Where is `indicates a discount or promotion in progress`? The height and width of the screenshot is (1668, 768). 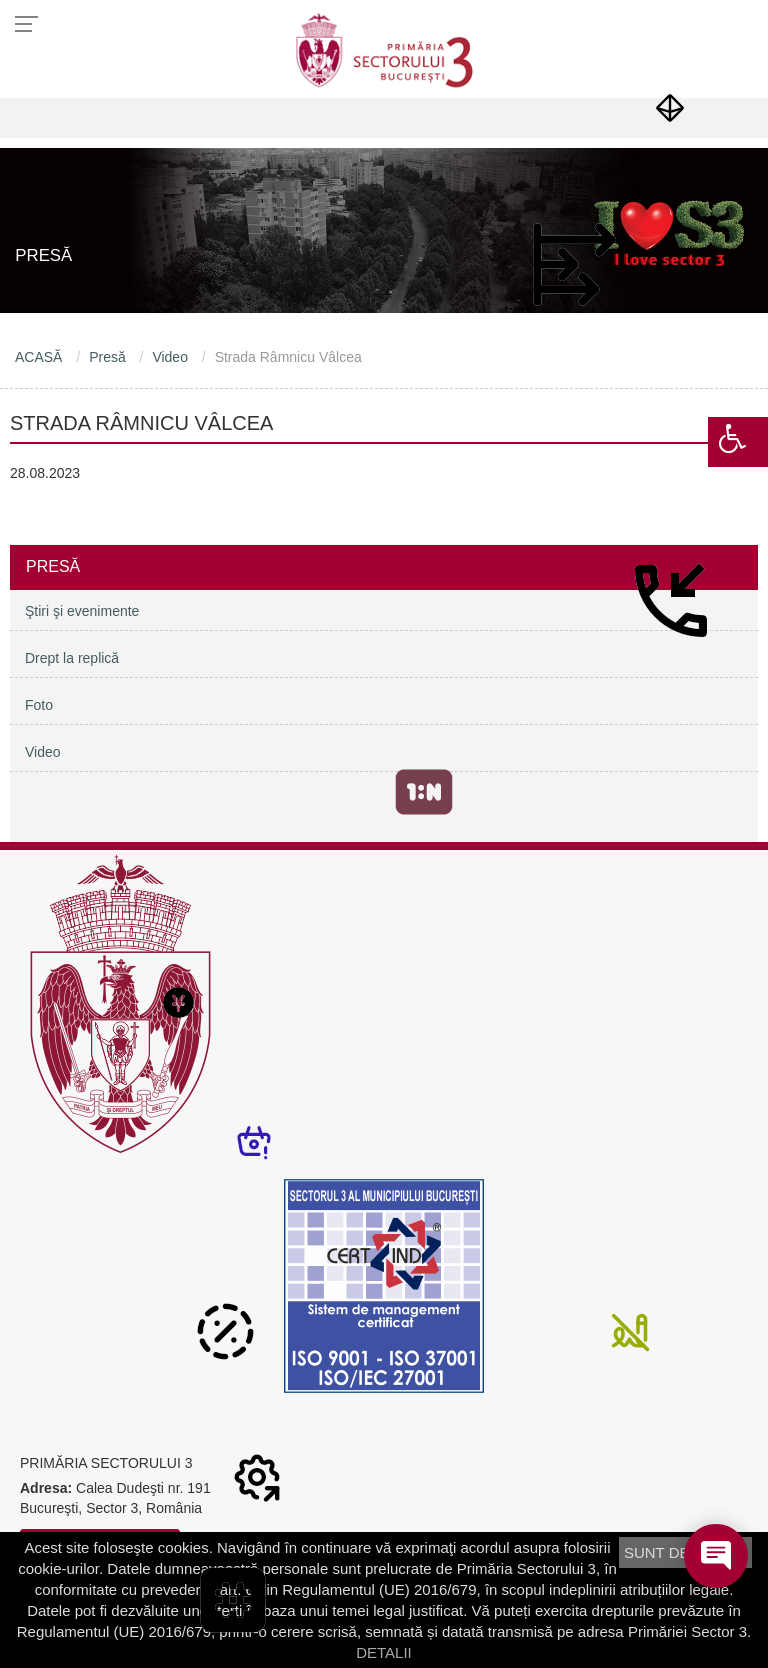 indicates a discount or promotion in progress is located at coordinates (225, 1331).